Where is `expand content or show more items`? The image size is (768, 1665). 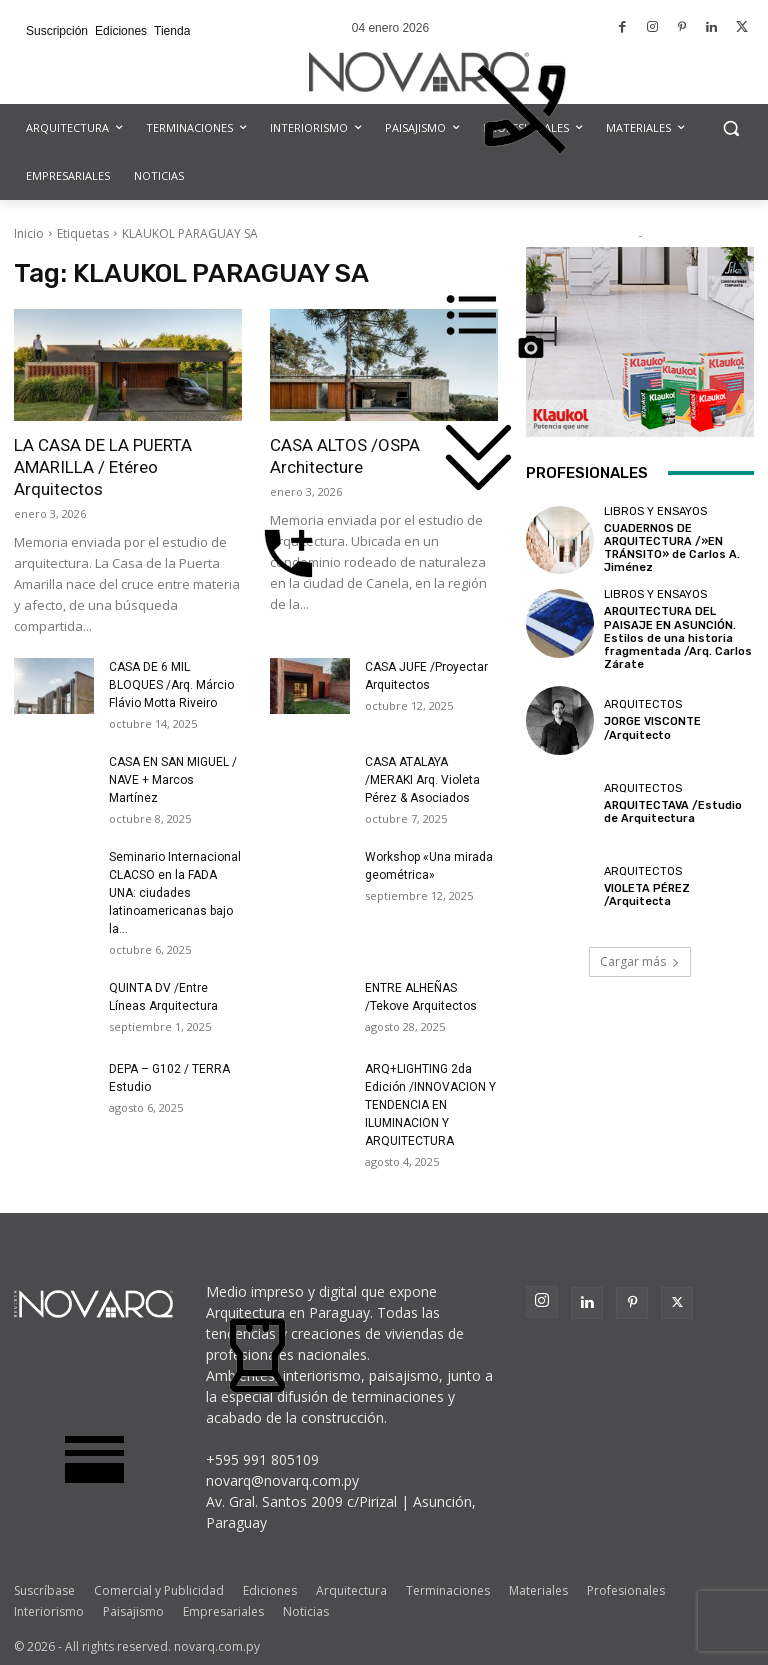
expand content or show more items is located at coordinates (478, 454).